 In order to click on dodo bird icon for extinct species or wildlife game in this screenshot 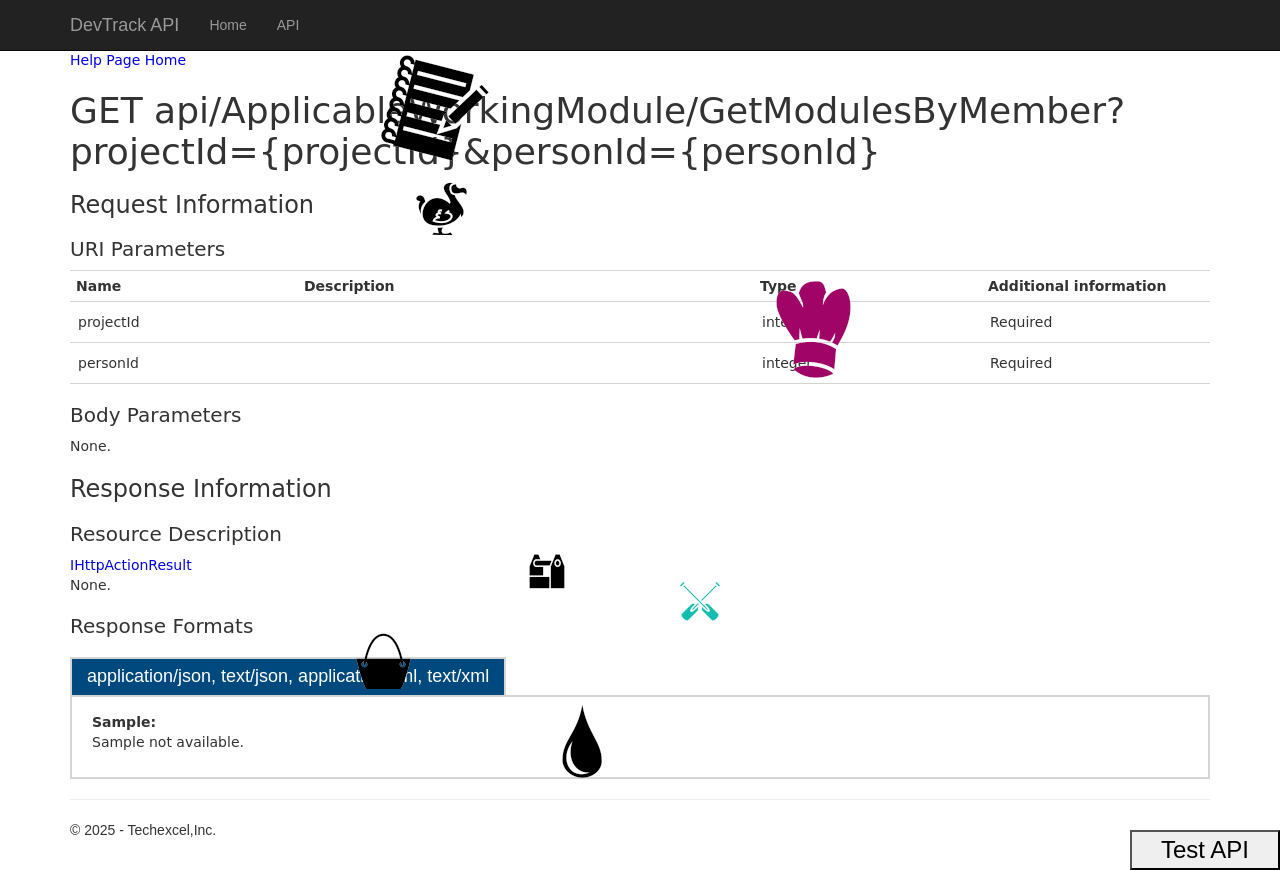, I will do `click(441, 208)`.